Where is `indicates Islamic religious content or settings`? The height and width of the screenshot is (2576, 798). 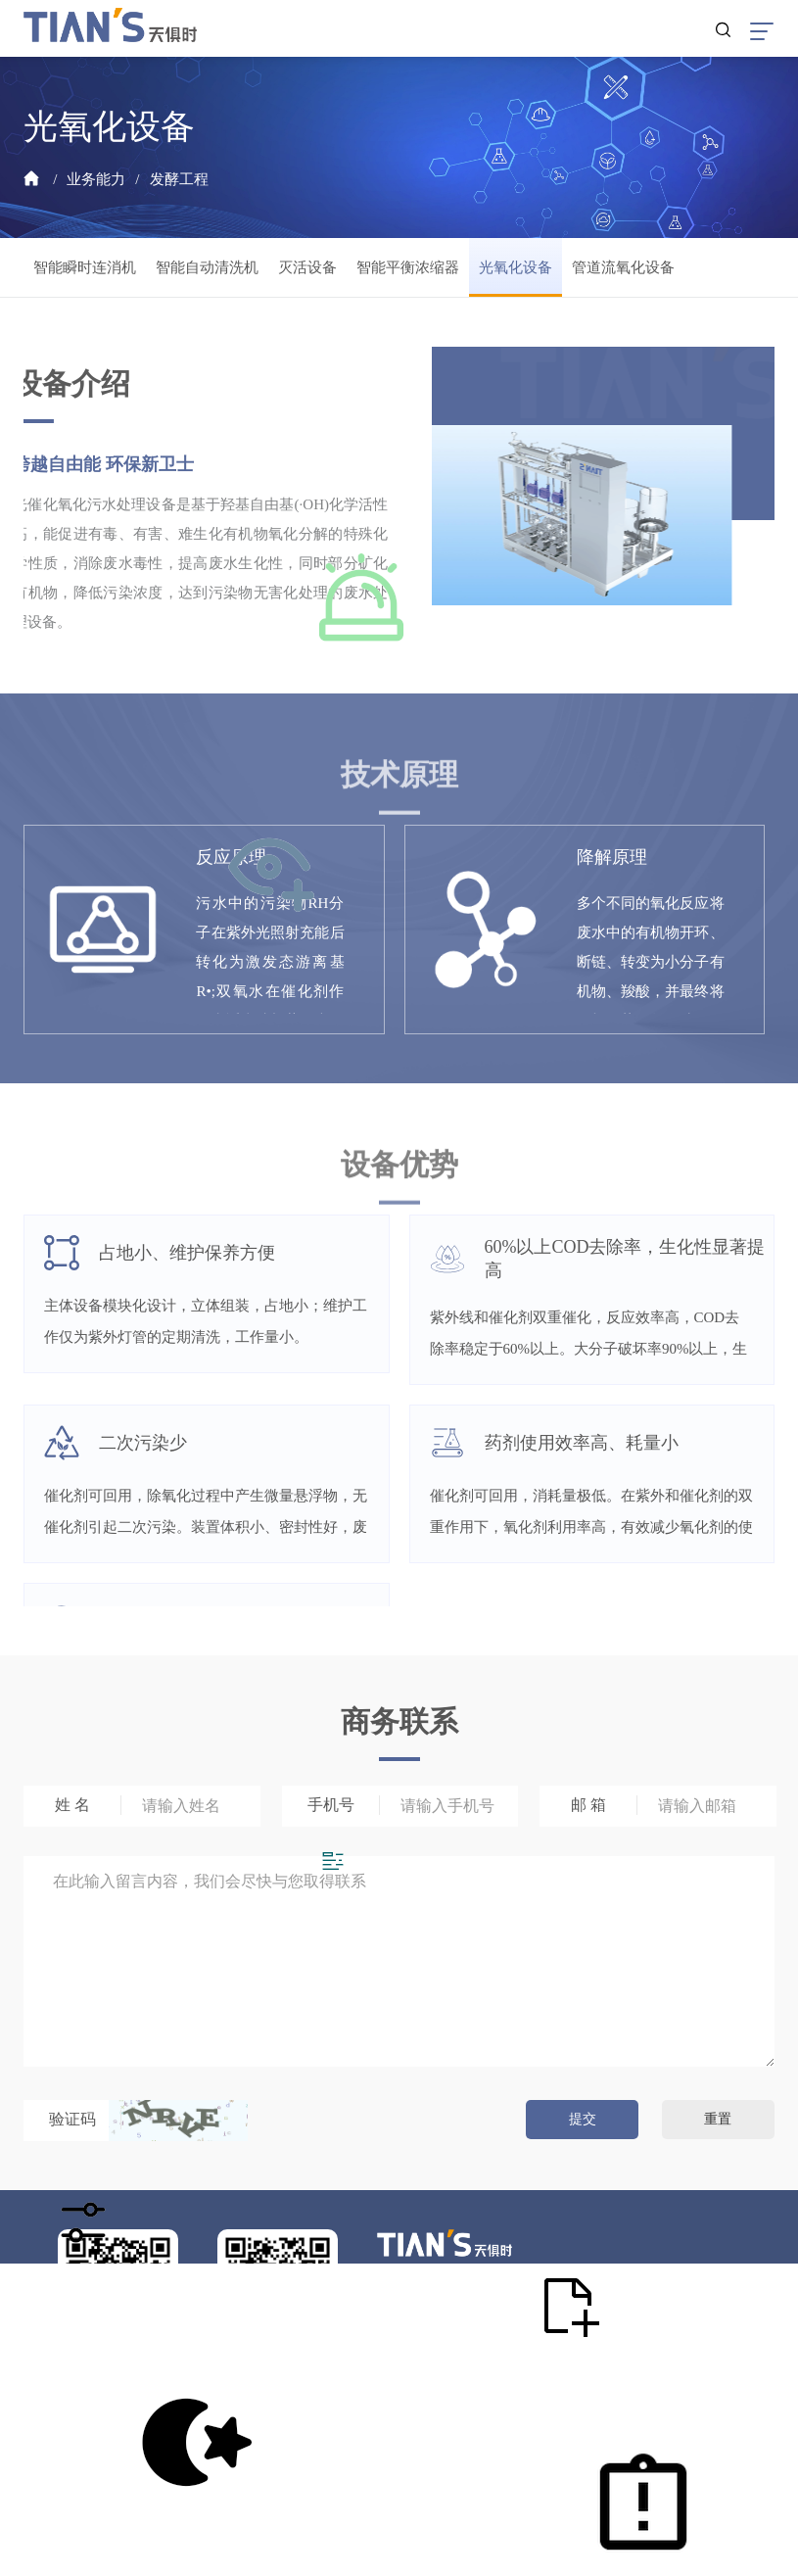 indicates Islamic religious content or settings is located at coordinates (193, 2442).